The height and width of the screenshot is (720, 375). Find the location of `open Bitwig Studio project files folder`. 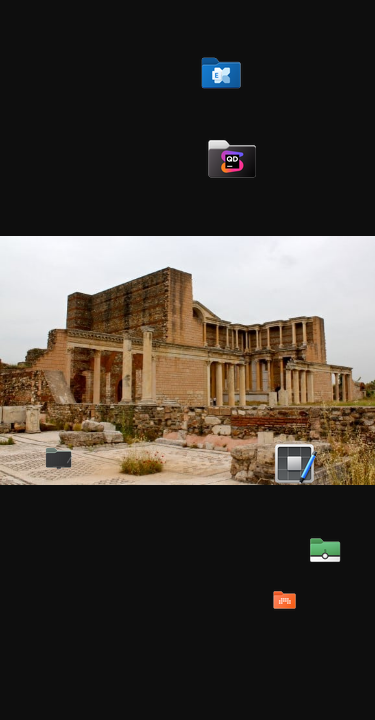

open Bitwig Studio project files folder is located at coordinates (284, 600).